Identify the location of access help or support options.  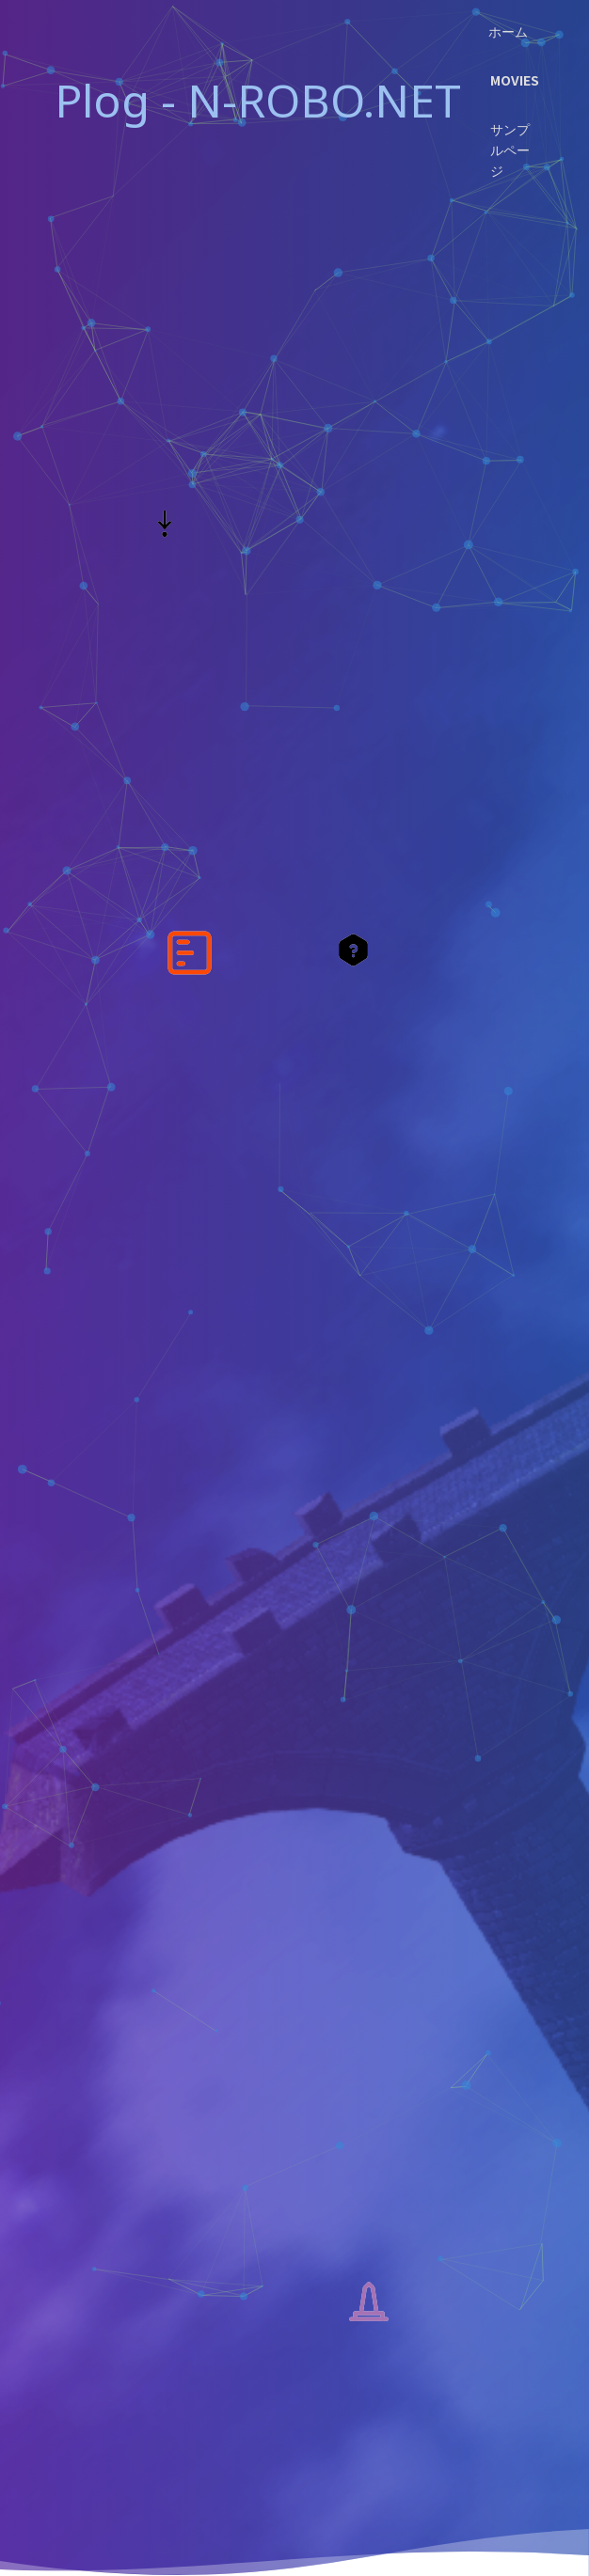
(353, 950).